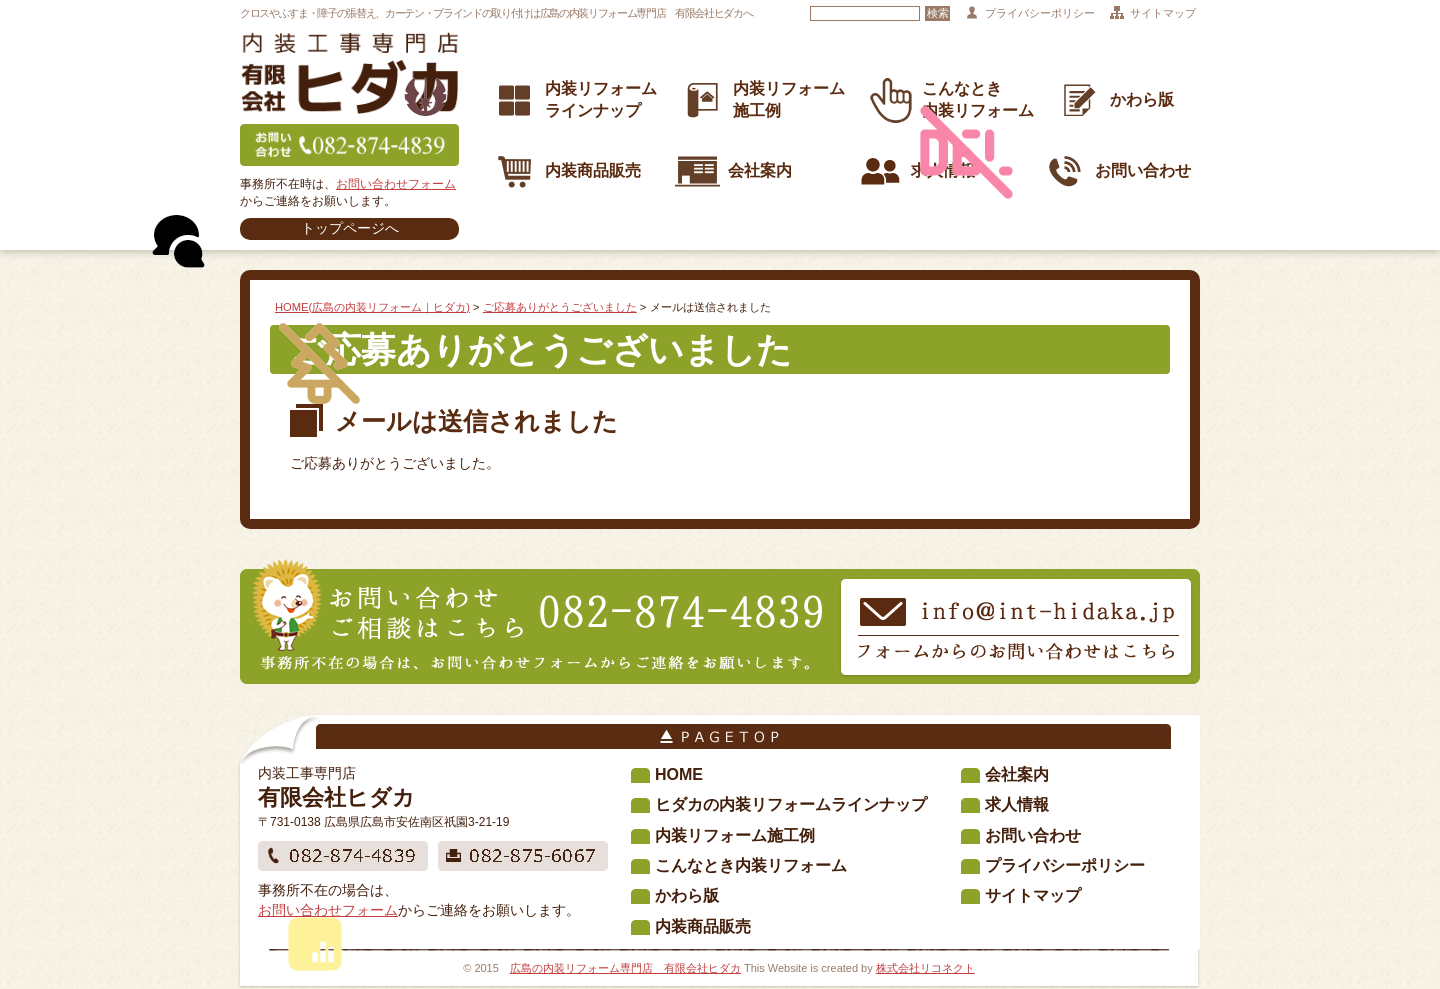 This screenshot has width=1440, height=989. Describe the element at coordinates (179, 240) in the screenshot. I see `access a forum channel` at that location.